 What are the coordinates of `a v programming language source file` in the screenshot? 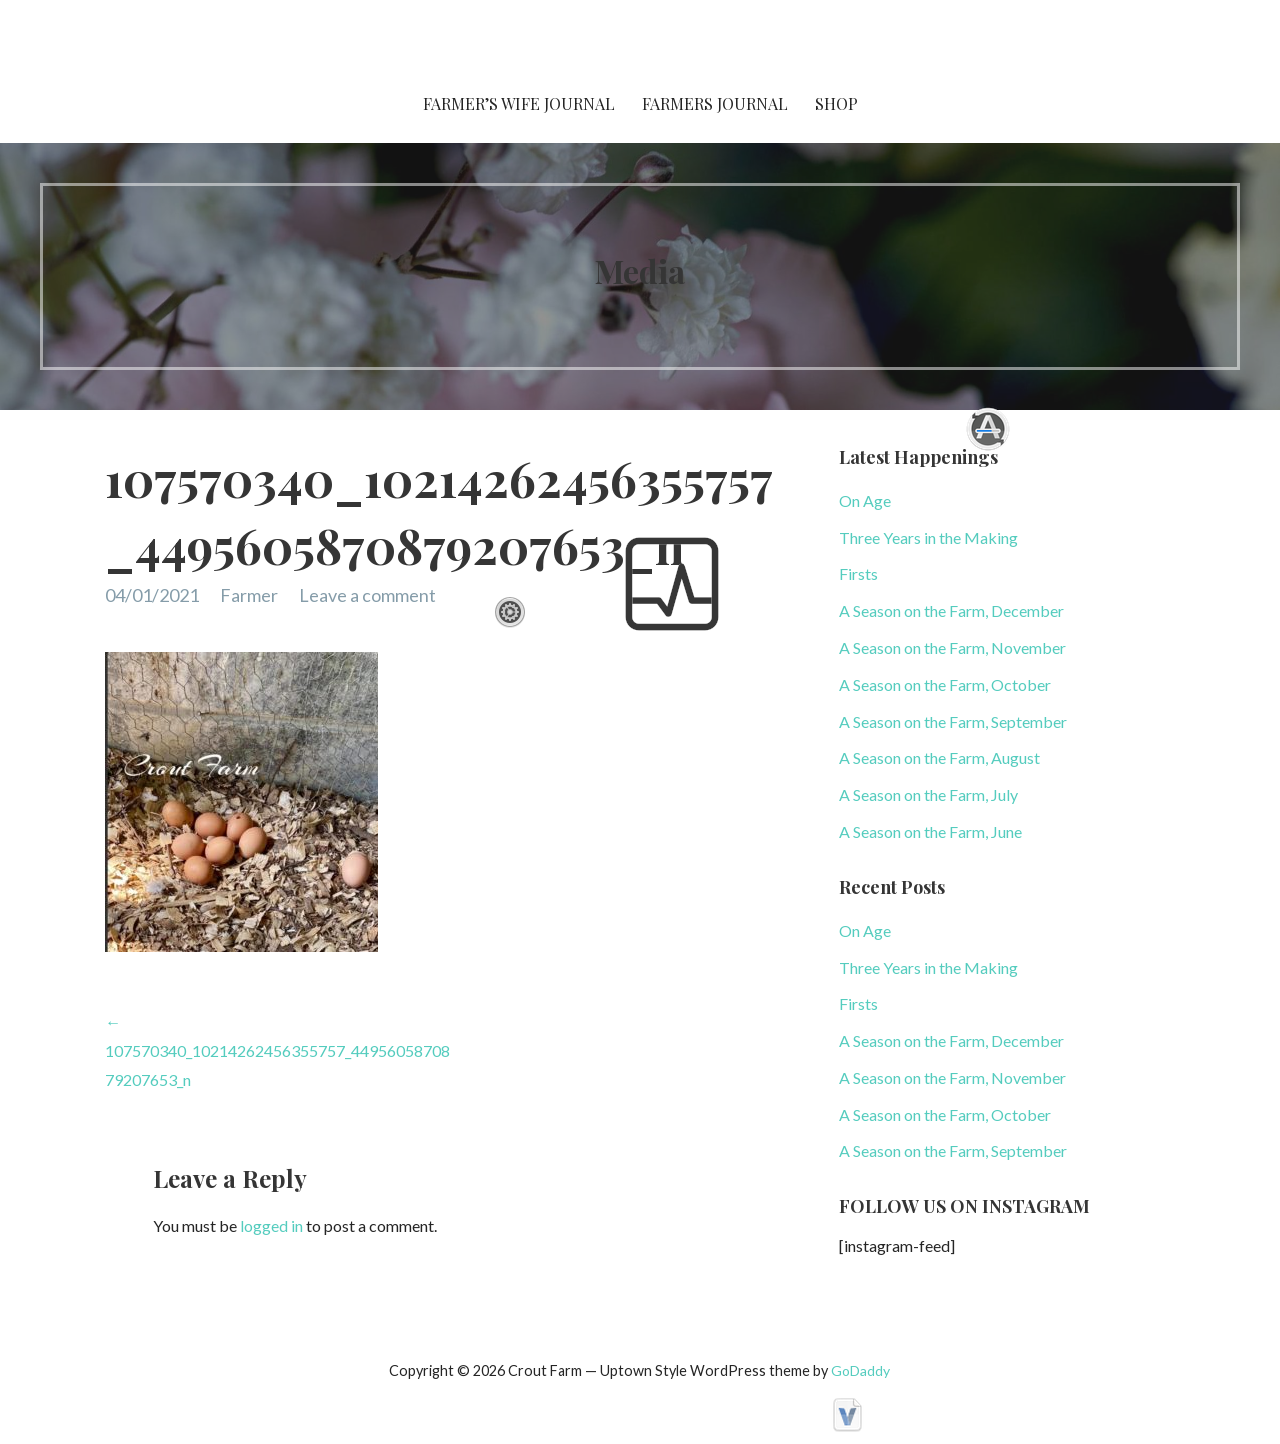 It's located at (847, 1414).